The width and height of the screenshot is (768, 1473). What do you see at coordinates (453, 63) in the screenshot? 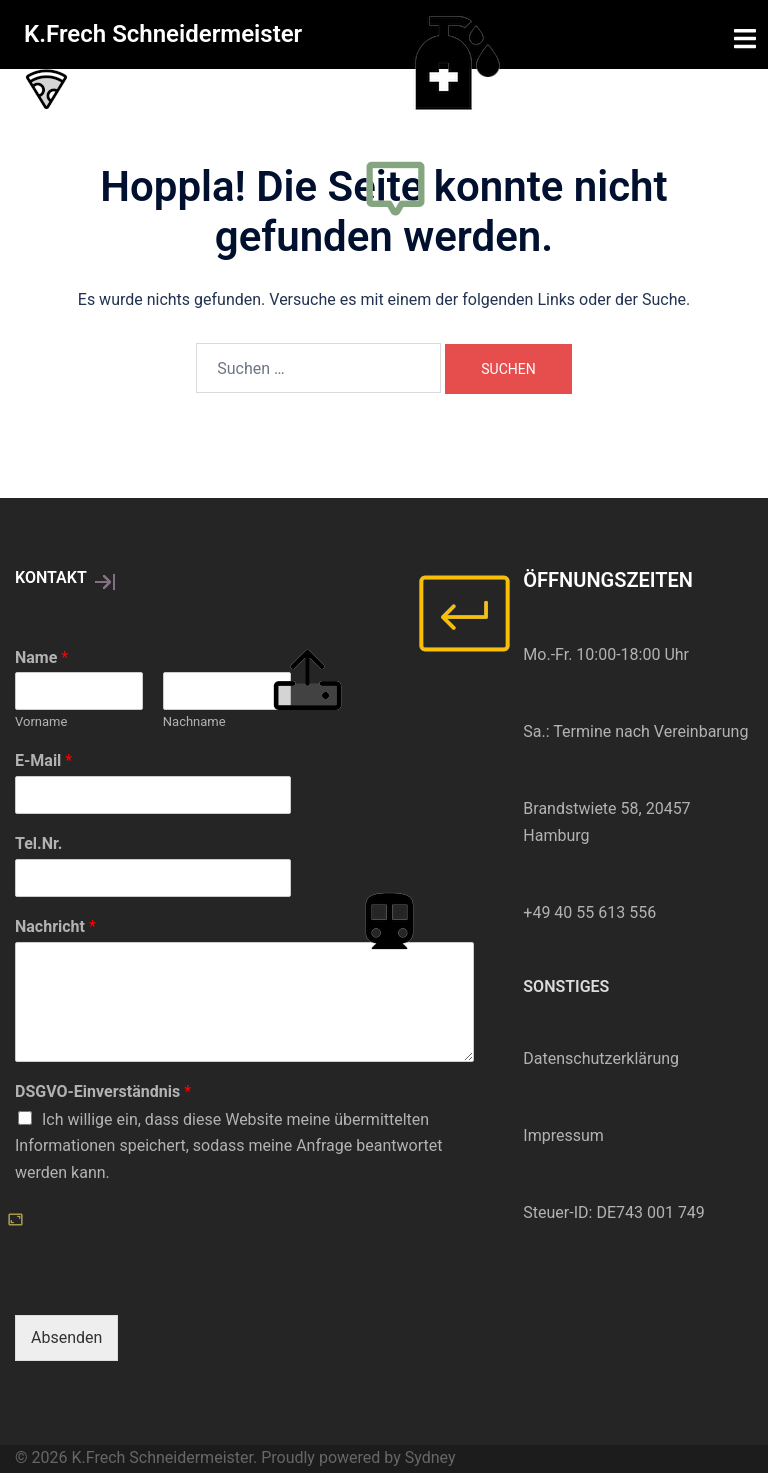
I see `access hand sanitizer station location` at bounding box center [453, 63].